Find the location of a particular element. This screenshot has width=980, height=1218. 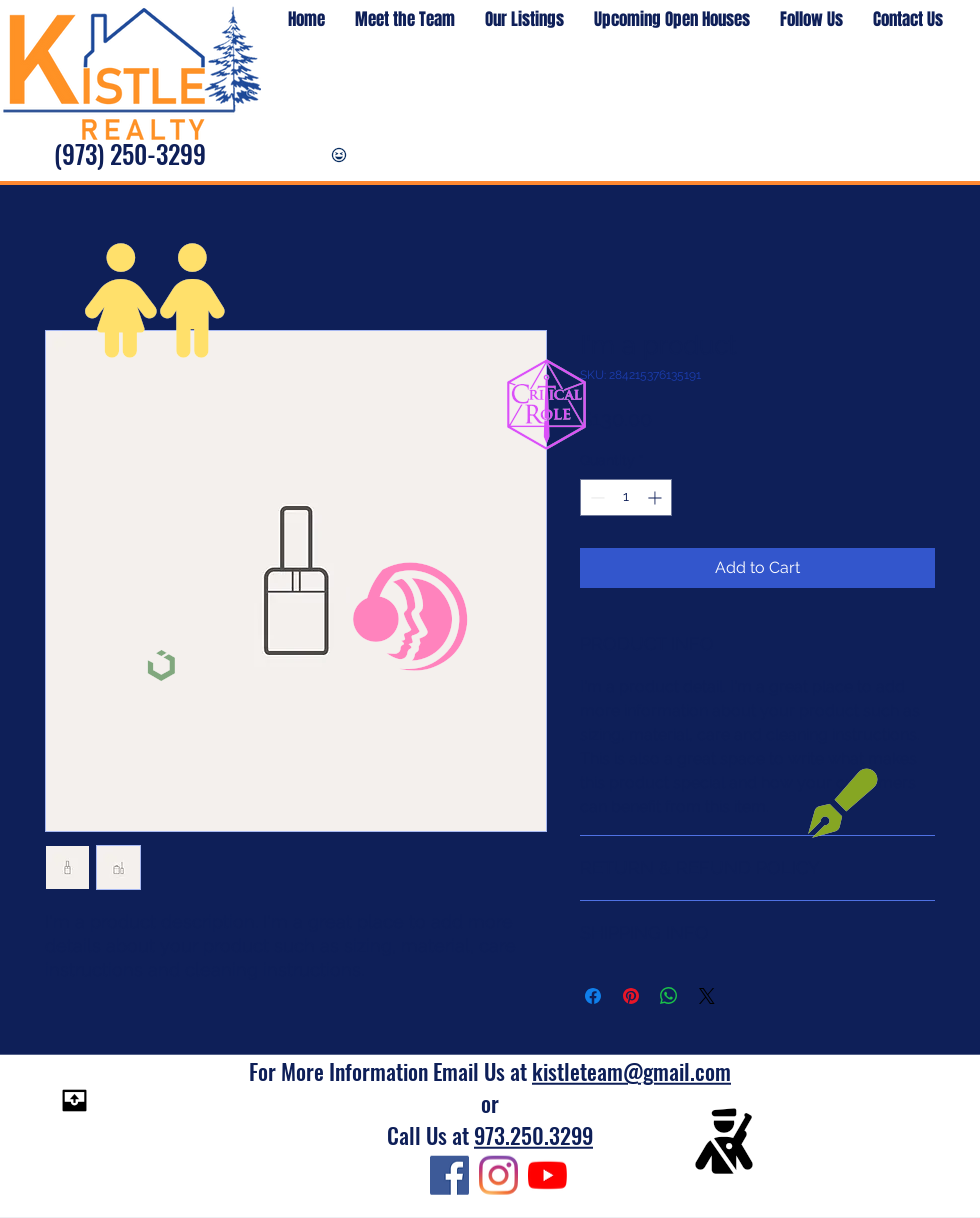

react with a laughing emoji is located at coordinates (339, 155).